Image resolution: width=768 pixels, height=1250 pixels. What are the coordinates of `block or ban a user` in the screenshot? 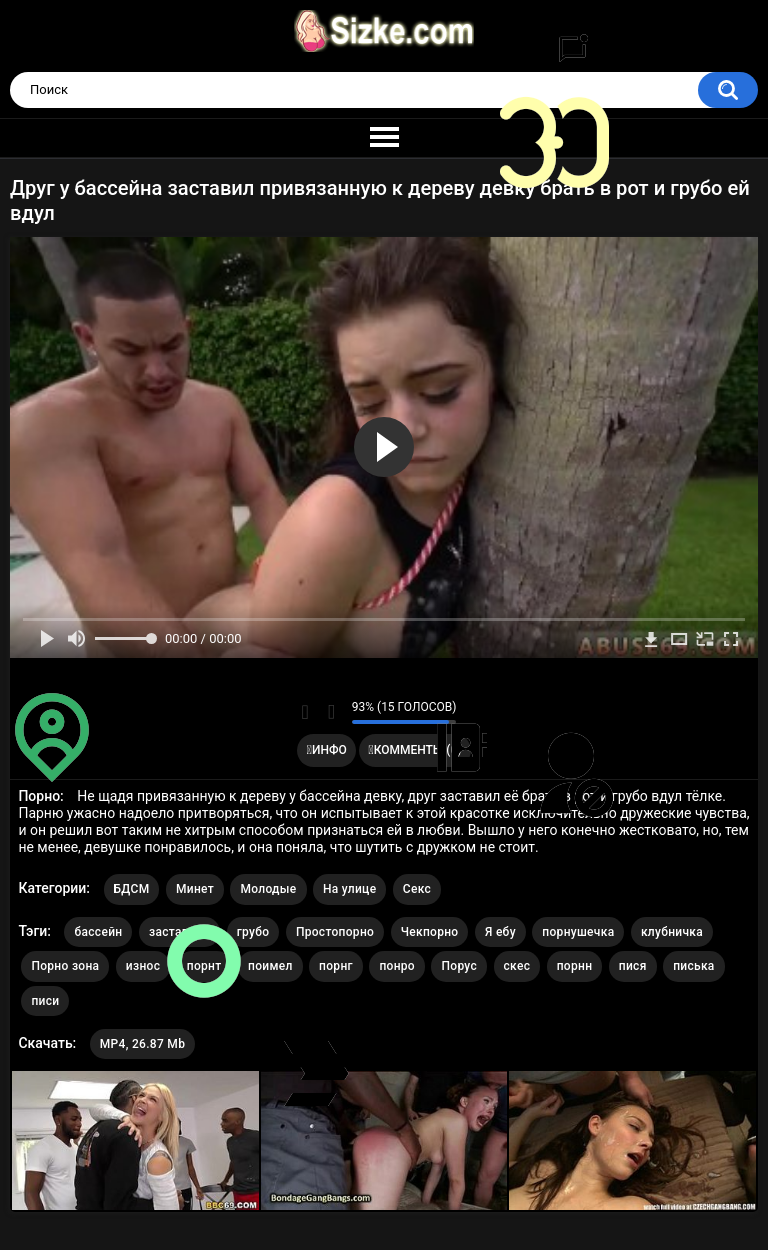 It's located at (571, 775).